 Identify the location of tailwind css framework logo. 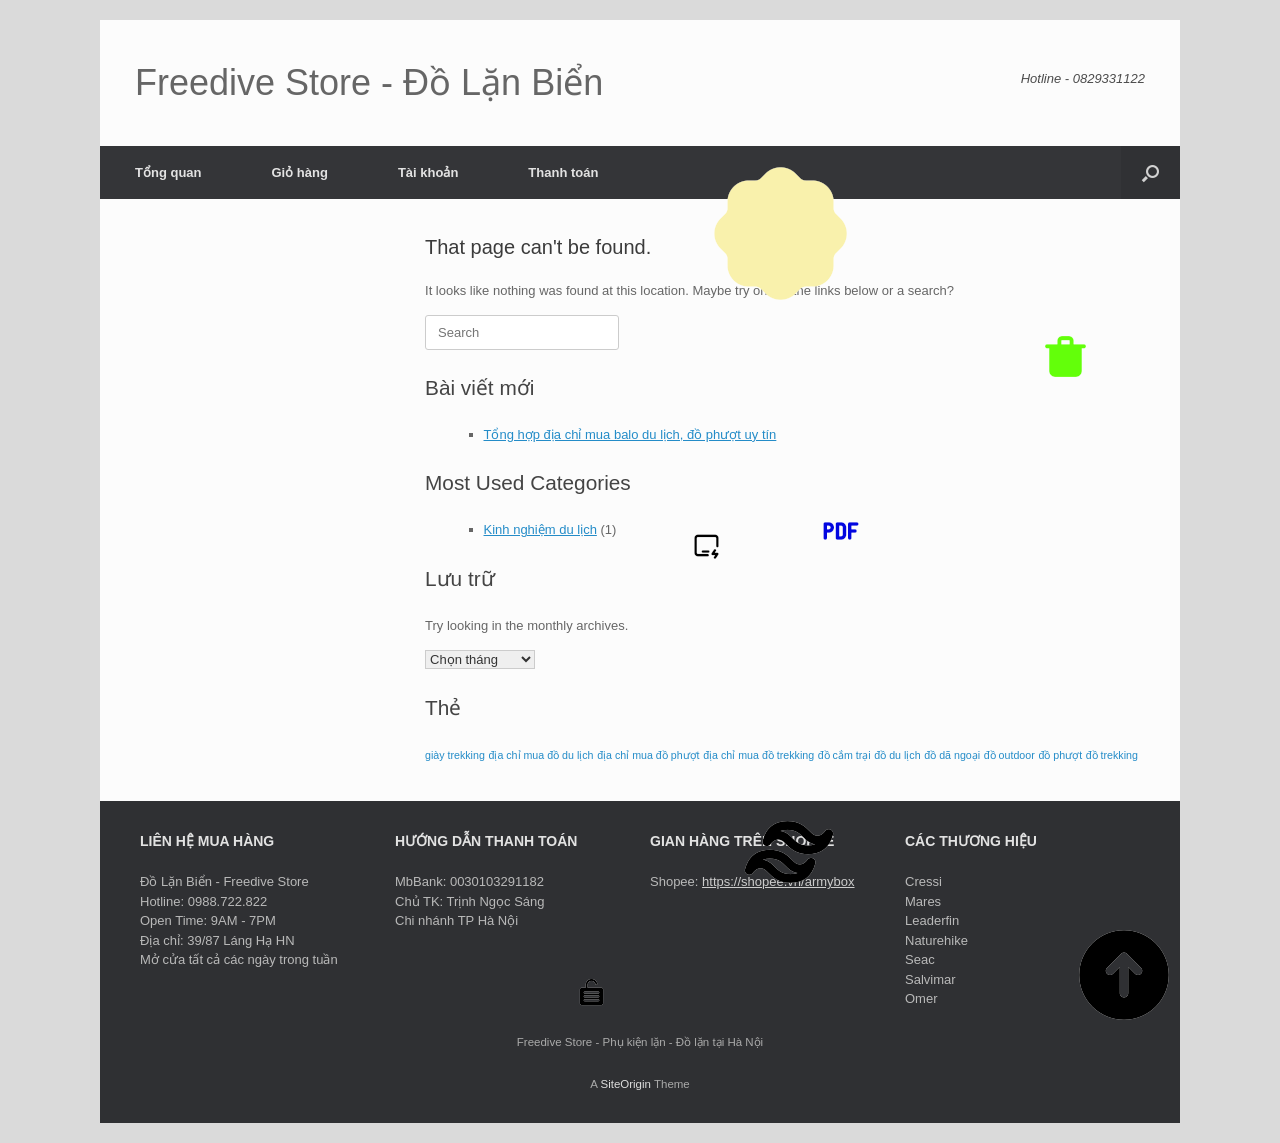
(789, 852).